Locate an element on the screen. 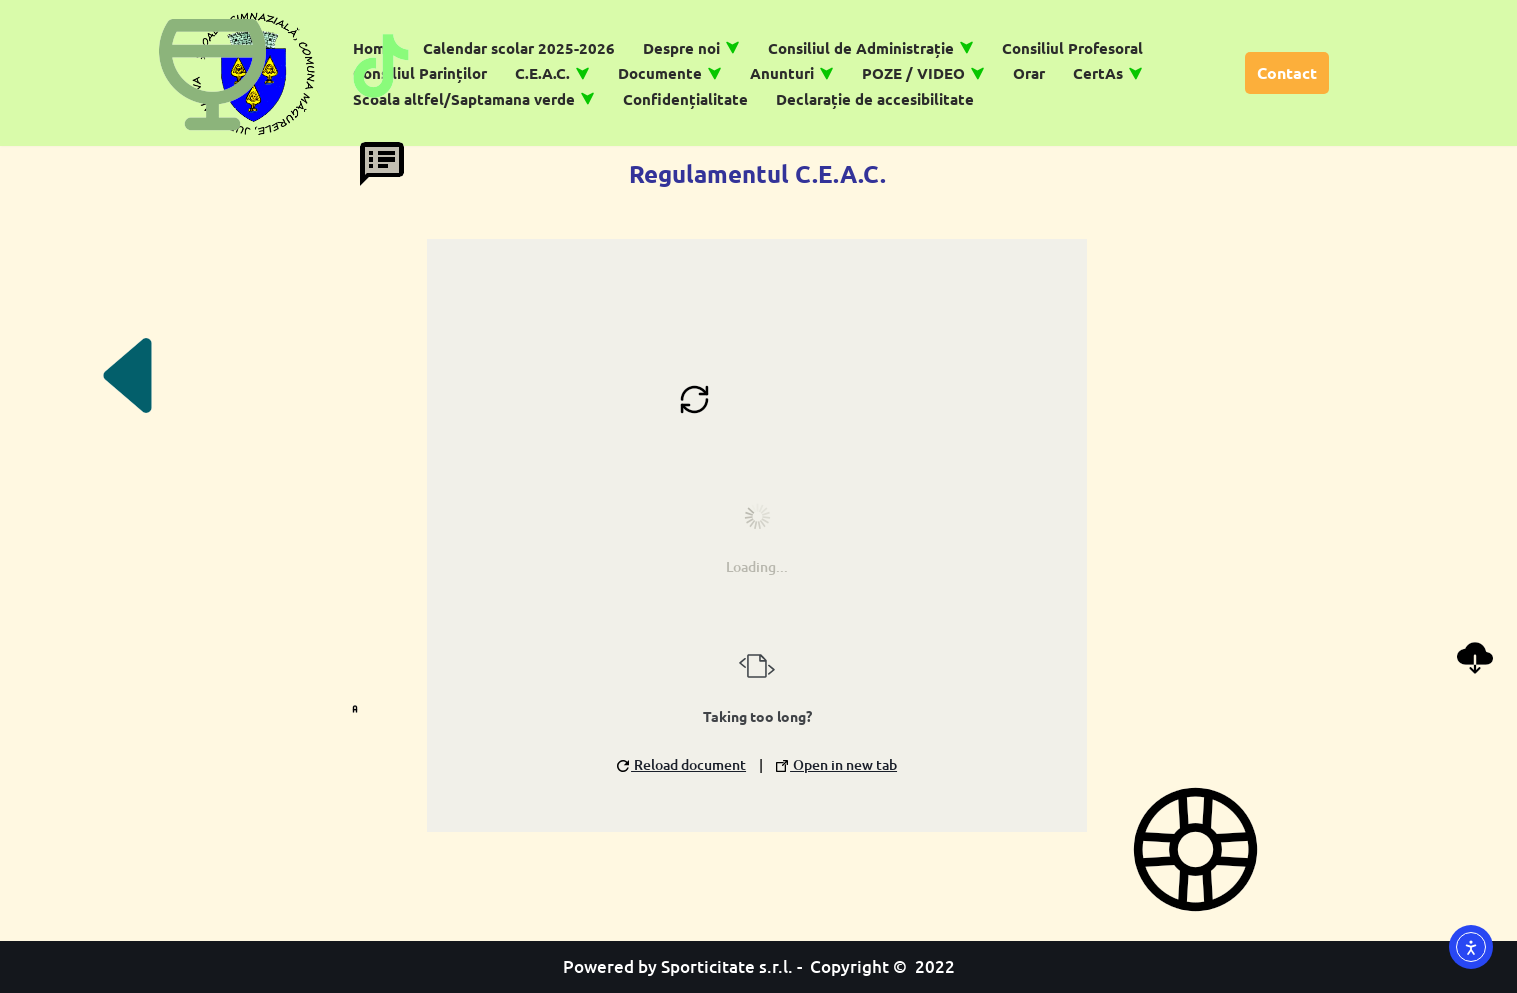 This screenshot has height=993, width=1517. browse alcoholic beverages or drinks menu is located at coordinates (212, 72).